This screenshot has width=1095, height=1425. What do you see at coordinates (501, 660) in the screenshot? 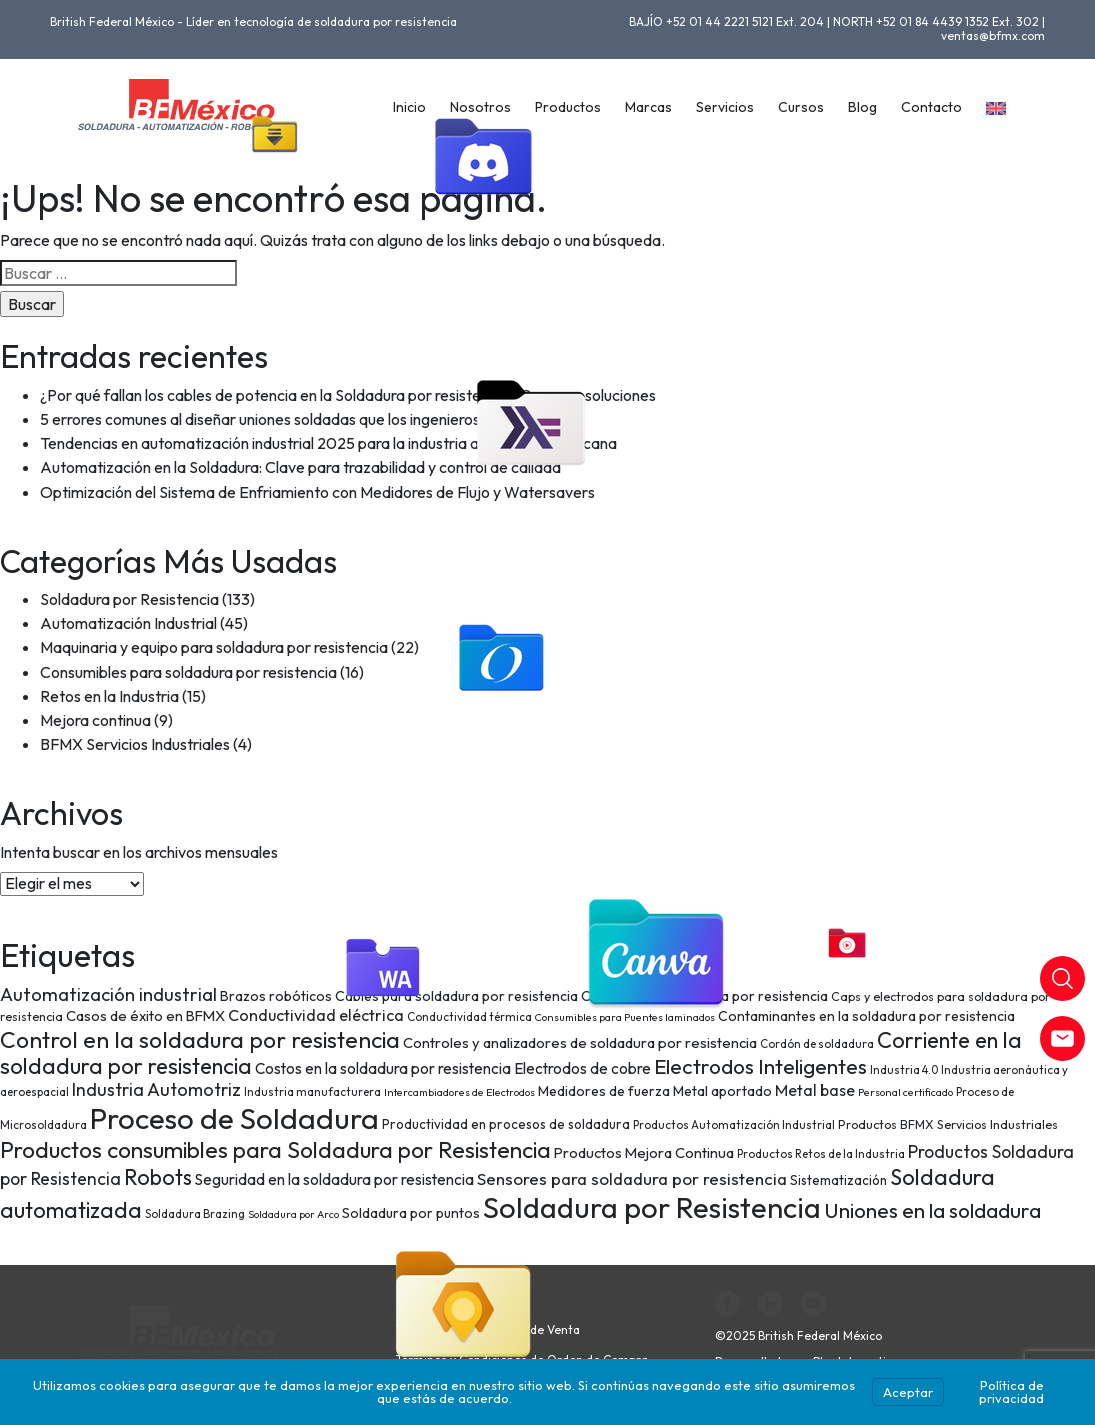
I see `open the IObit application folder` at bounding box center [501, 660].